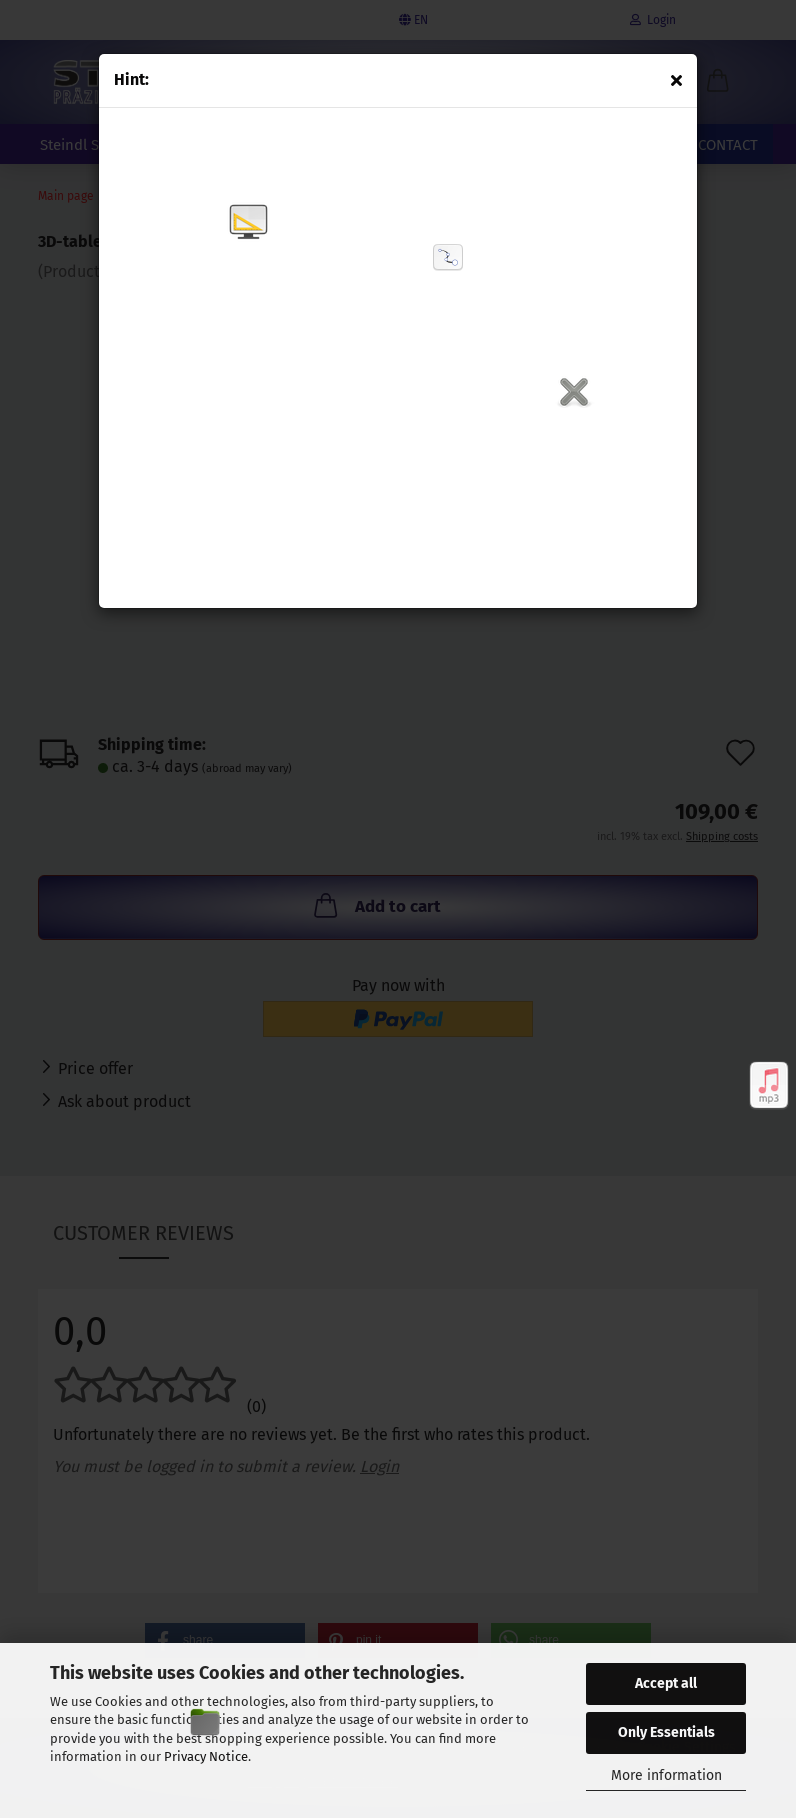 The width and height of the screenshot is (796, 1818). Describe the element at coordinates (205, 1722) in the screenshot. I see `open folder to view contents` at that location.